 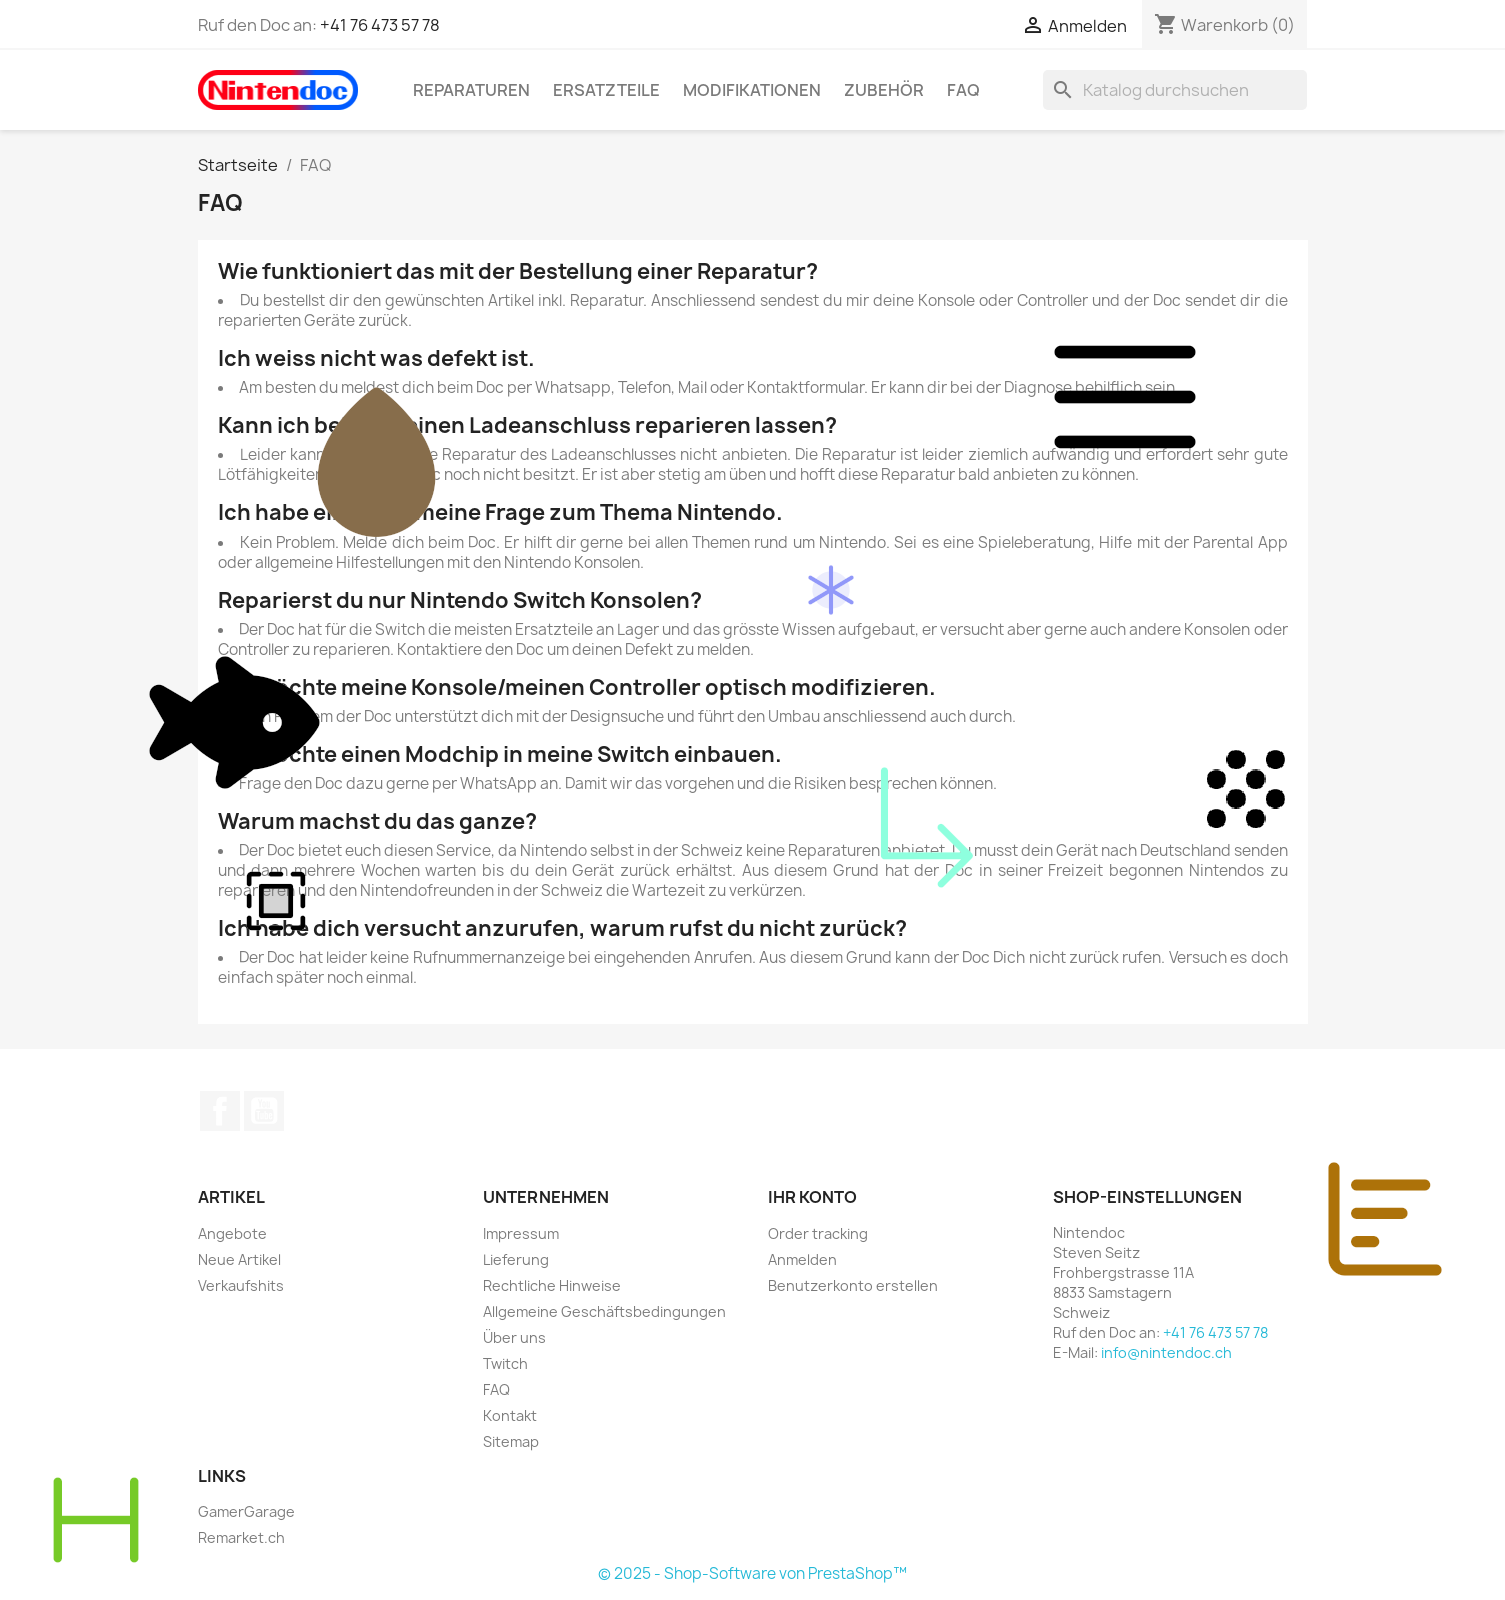 What do you see at coordinates (831, 590) in the screenshot?
I see `indicates a required field in a form` at bounding box center [831, 590].